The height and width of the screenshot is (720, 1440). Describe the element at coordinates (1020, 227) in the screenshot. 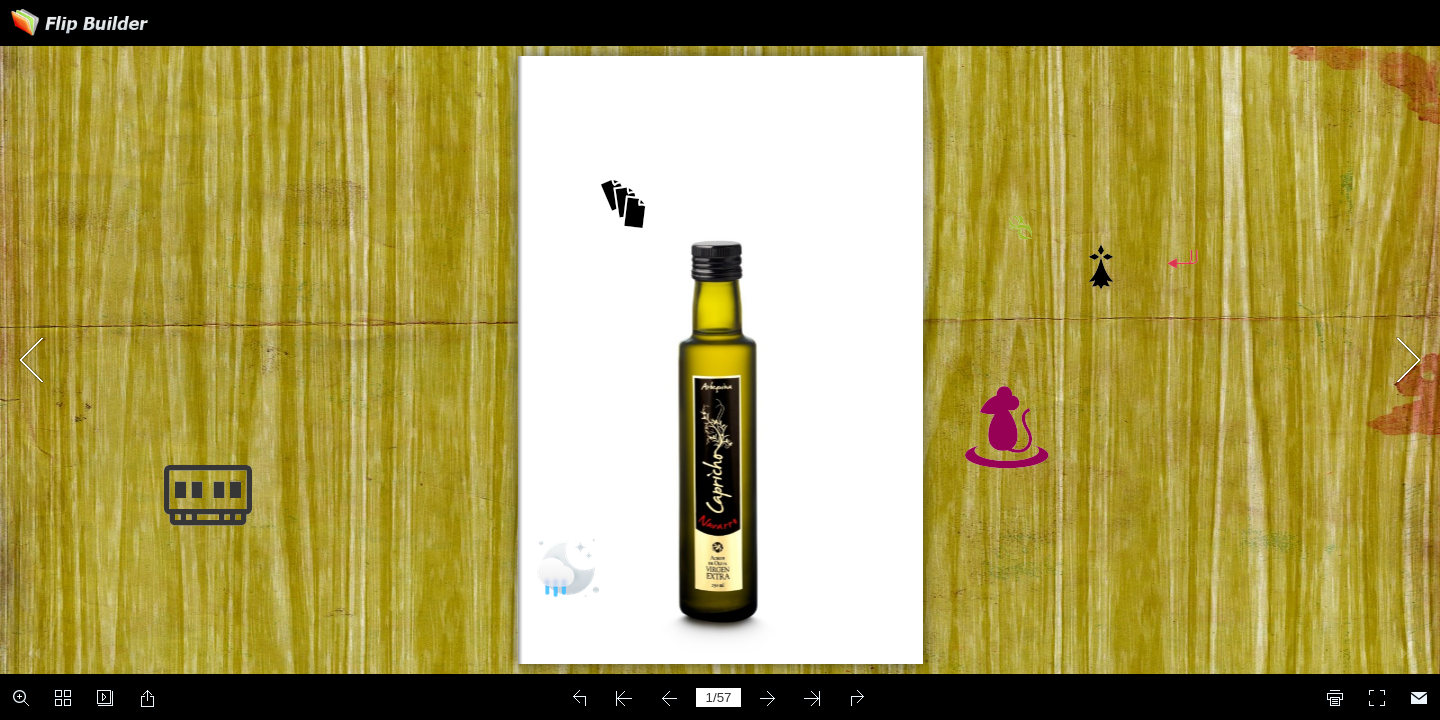

I see `indicates a claw attack or slash ability` at that location.